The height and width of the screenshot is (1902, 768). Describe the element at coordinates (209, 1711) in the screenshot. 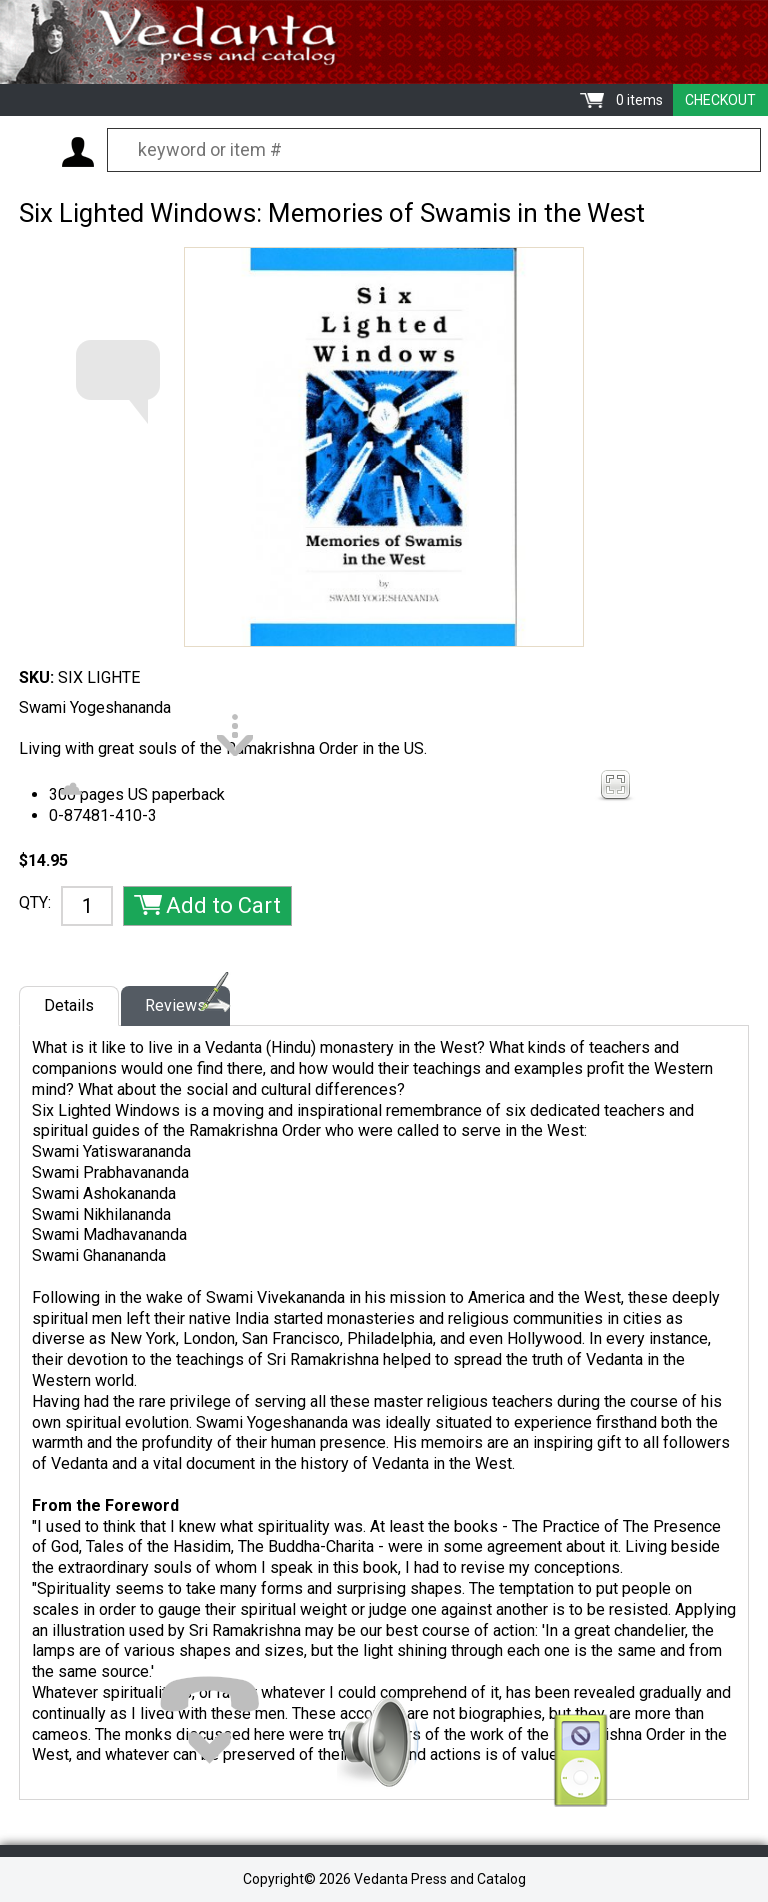

I see `end or hang up a call` at that location.